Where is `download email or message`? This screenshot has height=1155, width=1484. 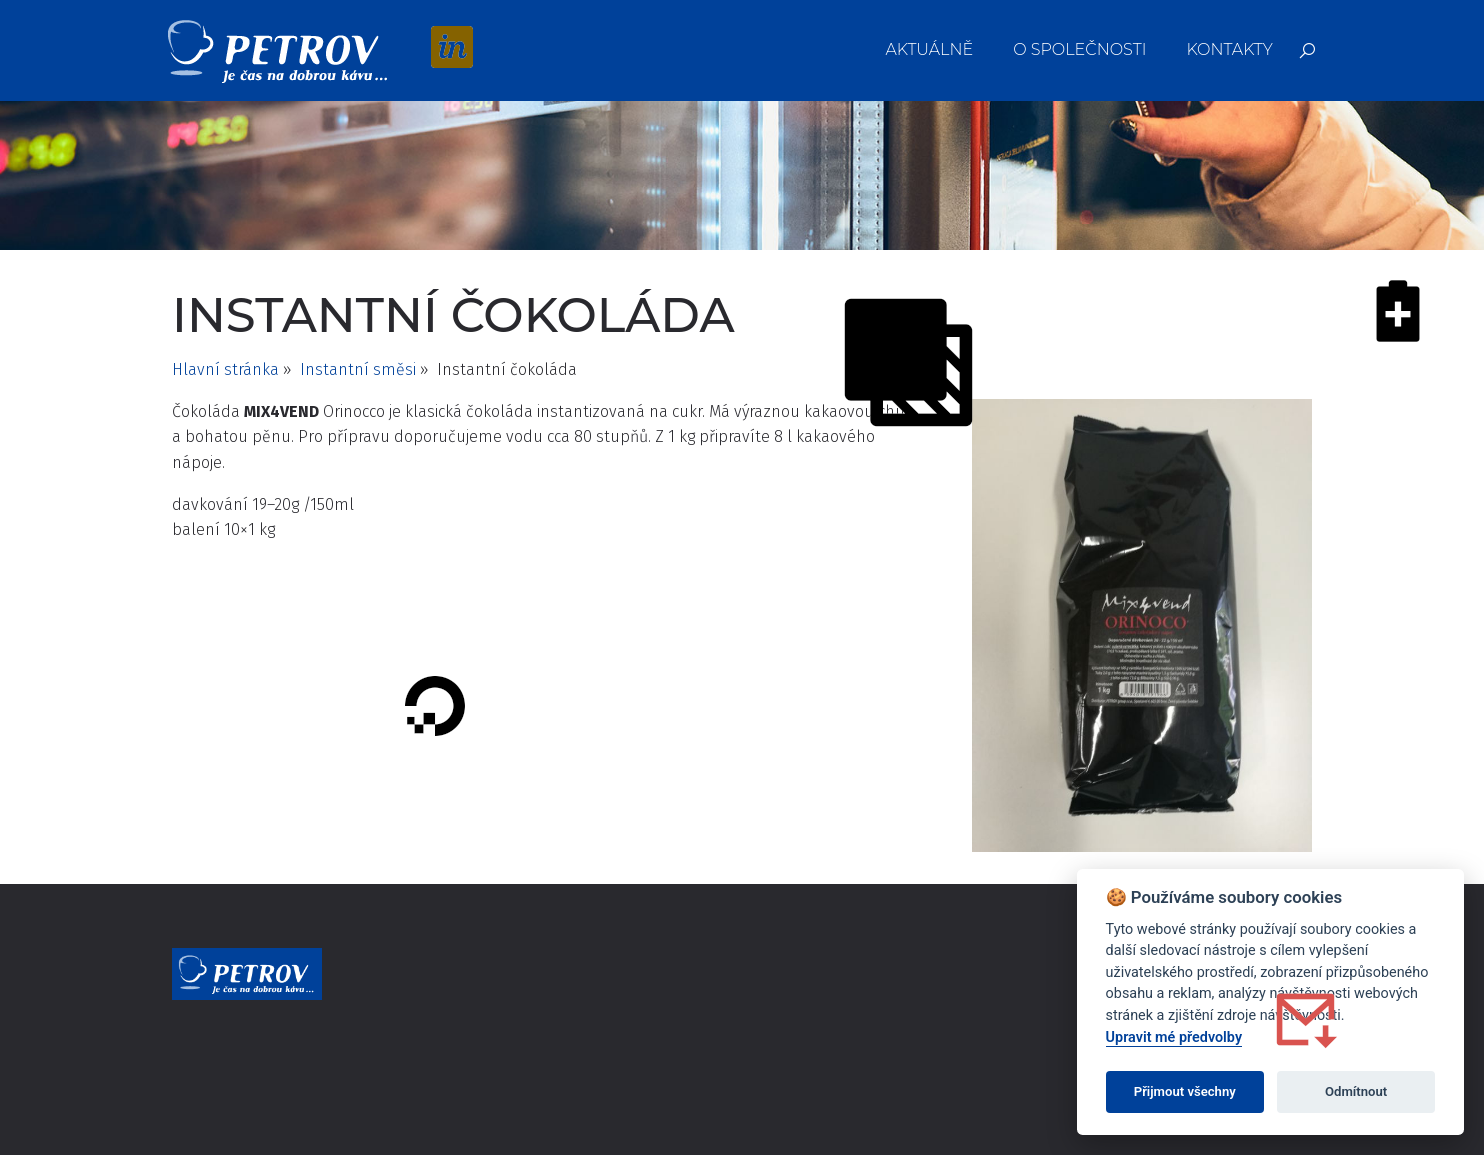 download email or message is located at coordinates (1305, 1019).